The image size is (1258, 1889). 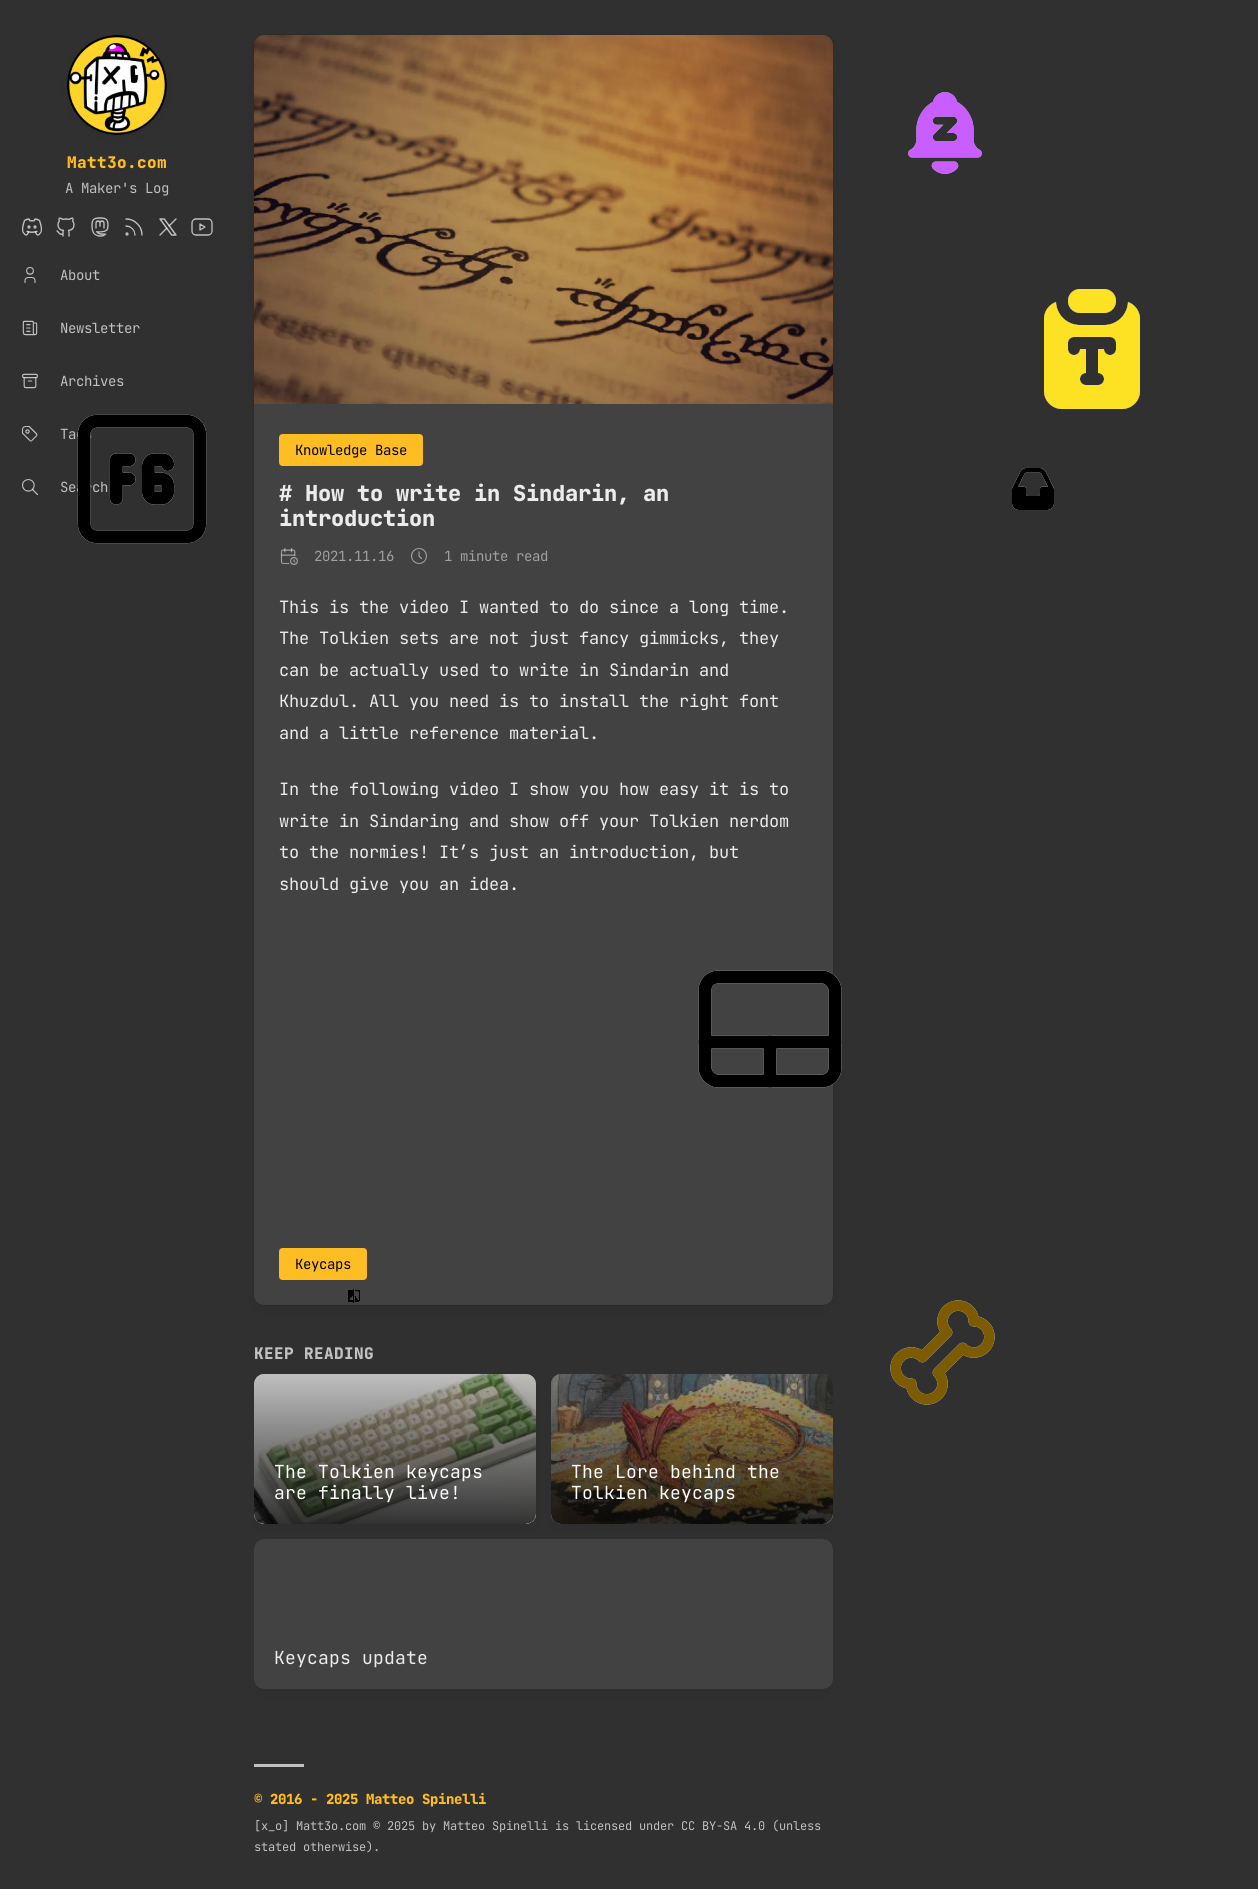 I want to click on access pet-related features or settings, so click(x=942, y=1352).